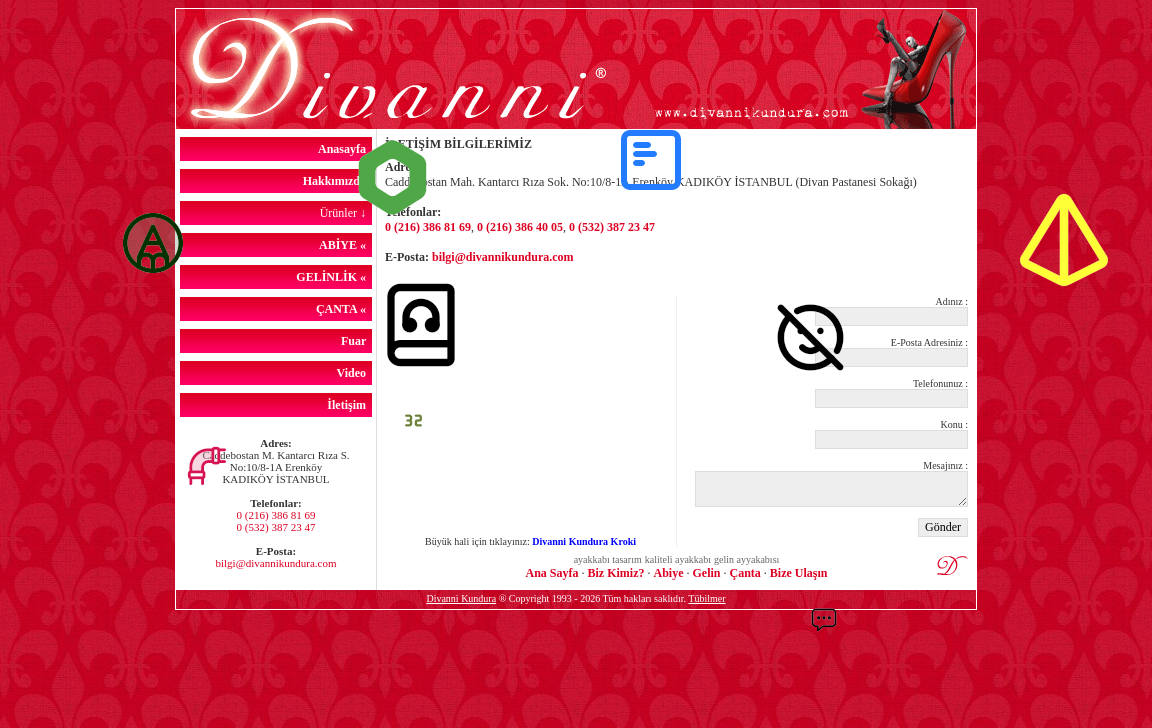  What do you see at coordinates (810, 337) in the screenshot?
I see `disable mood or emotion tracking` at bounding box center [810, 337].